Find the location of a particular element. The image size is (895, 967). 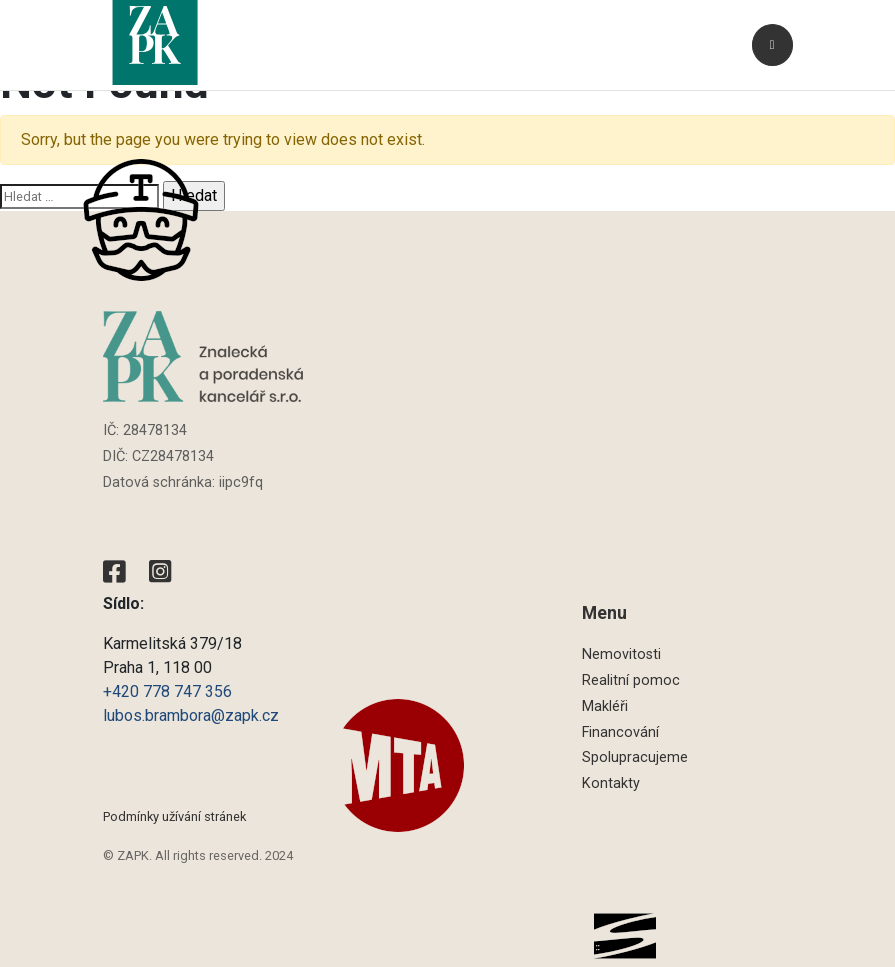

link to Travis CI continuous integration service is located at coordinates (141, 220).